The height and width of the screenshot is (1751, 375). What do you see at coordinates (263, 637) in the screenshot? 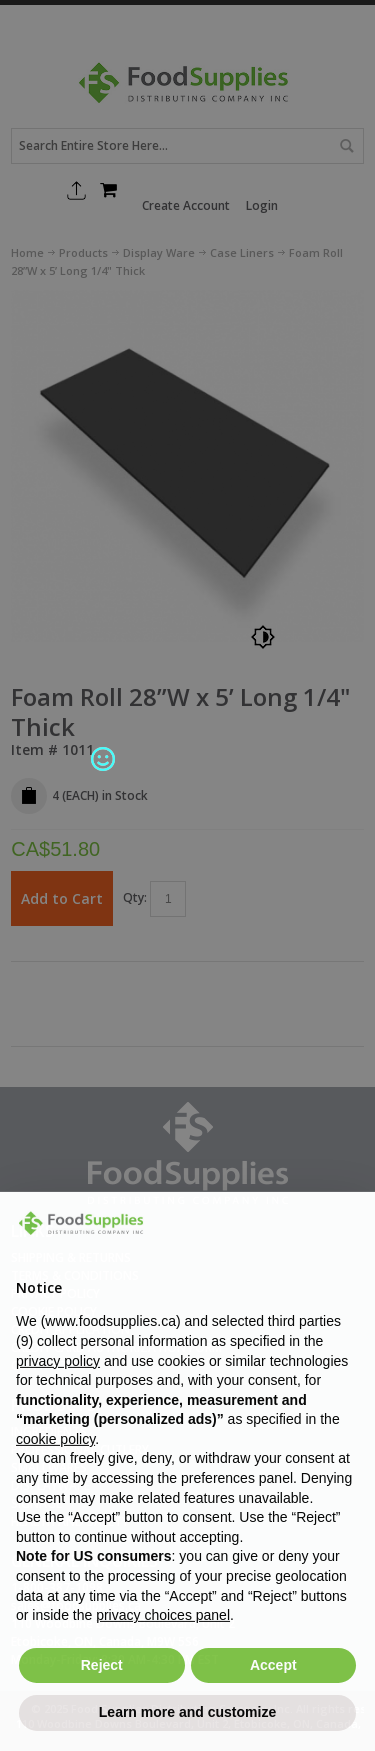
I see `adjust screen brightness settings` at bounding box center [263, 637].